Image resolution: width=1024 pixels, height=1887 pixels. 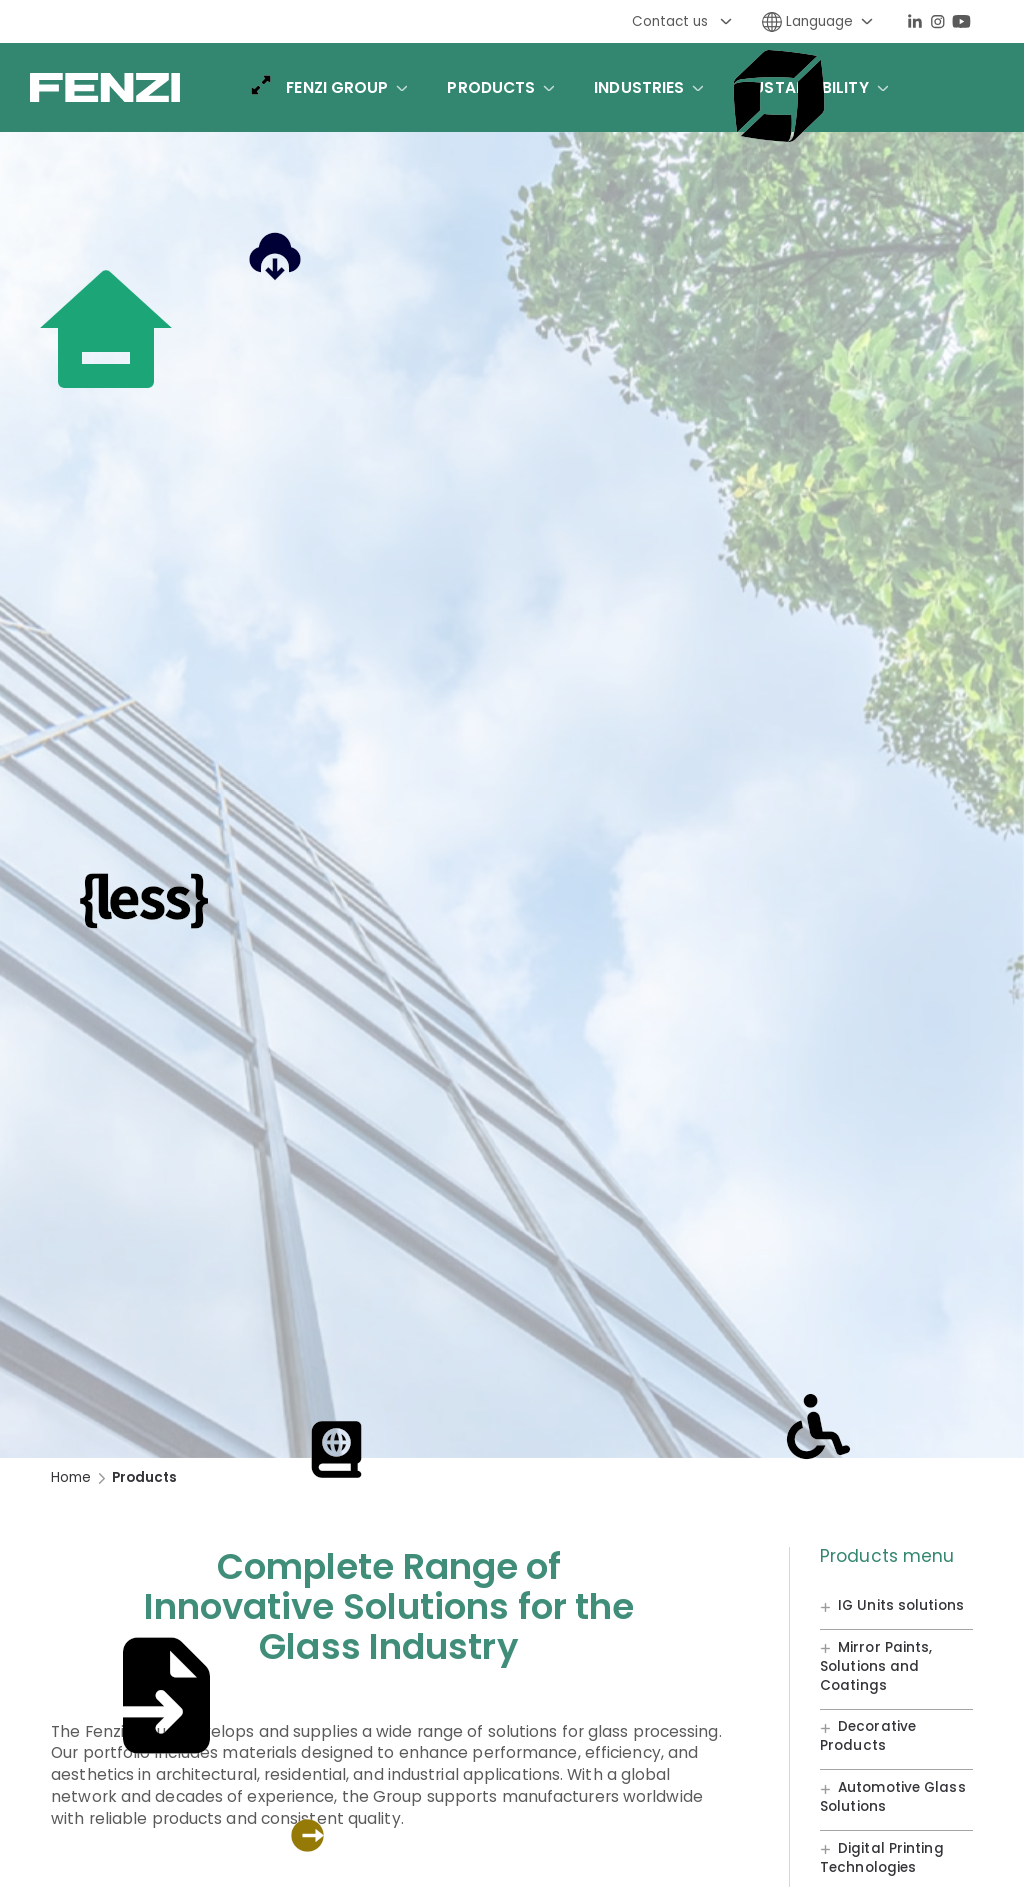 What do you see at coordinates (166, 1695) in the screenshot?
I see `import a file from another location` at bounding box center [166, 1695].